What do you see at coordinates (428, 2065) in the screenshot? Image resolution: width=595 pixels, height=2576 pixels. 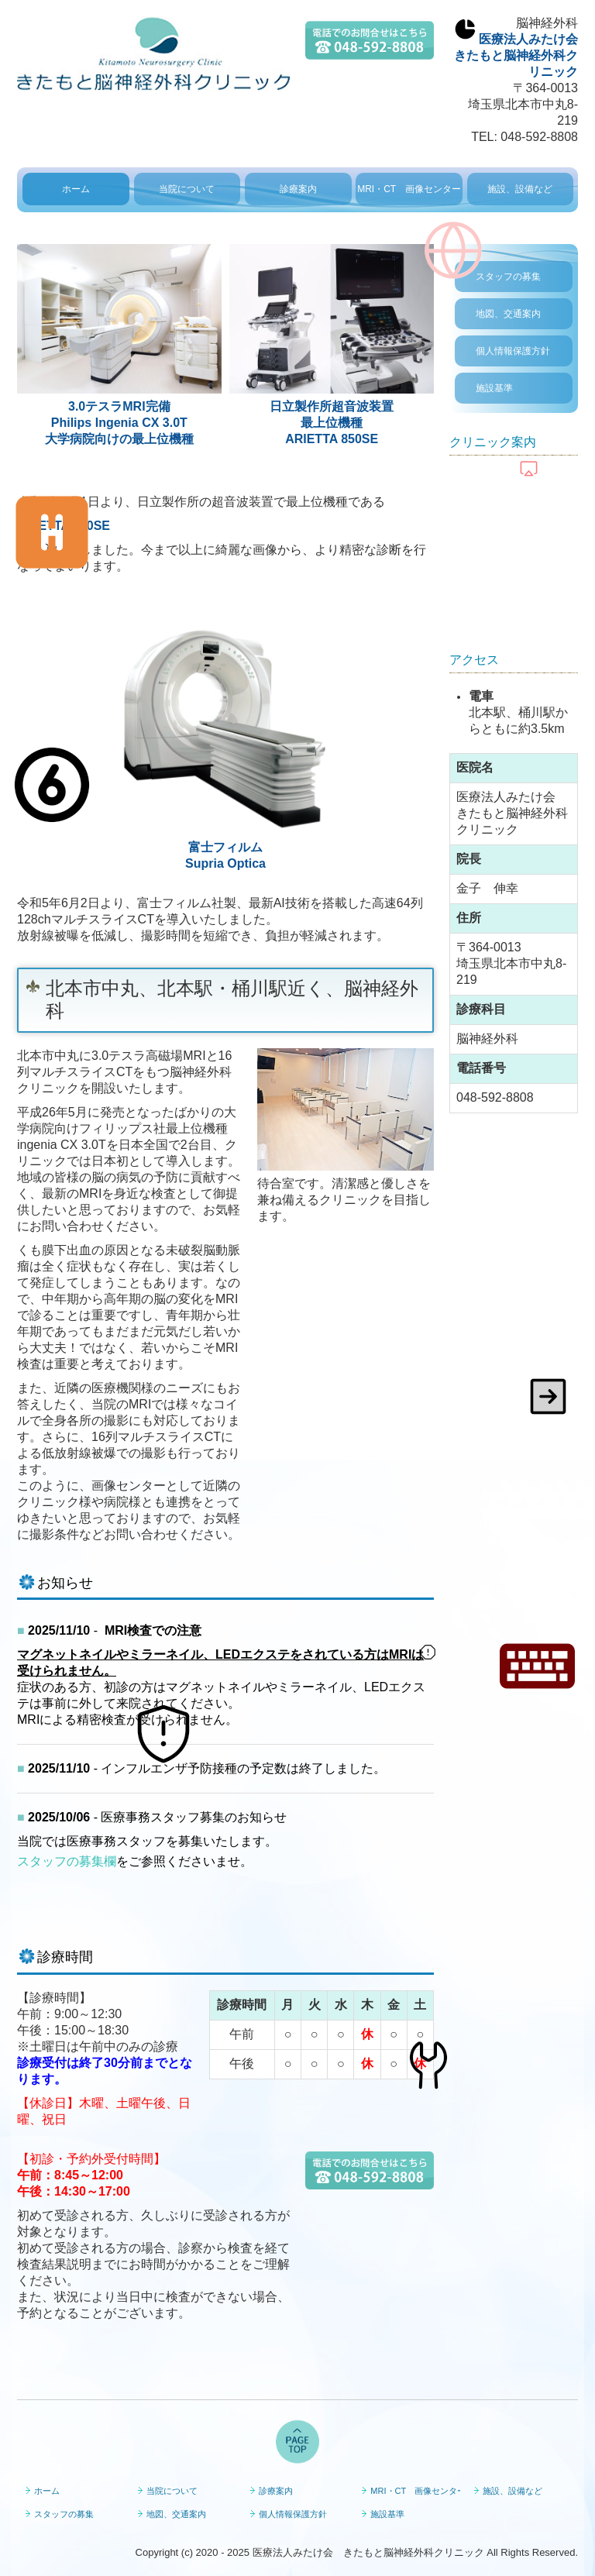 I see `access settings or configuration options` at bounding box center [428, 2065].